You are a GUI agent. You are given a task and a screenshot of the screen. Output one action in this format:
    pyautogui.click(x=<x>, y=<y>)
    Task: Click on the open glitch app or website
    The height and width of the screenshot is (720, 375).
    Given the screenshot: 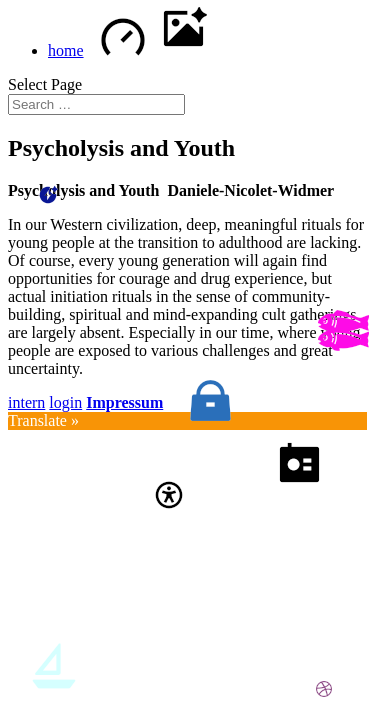 What is the action you would take?
    pyautogui.click(x=343, y=330)
    